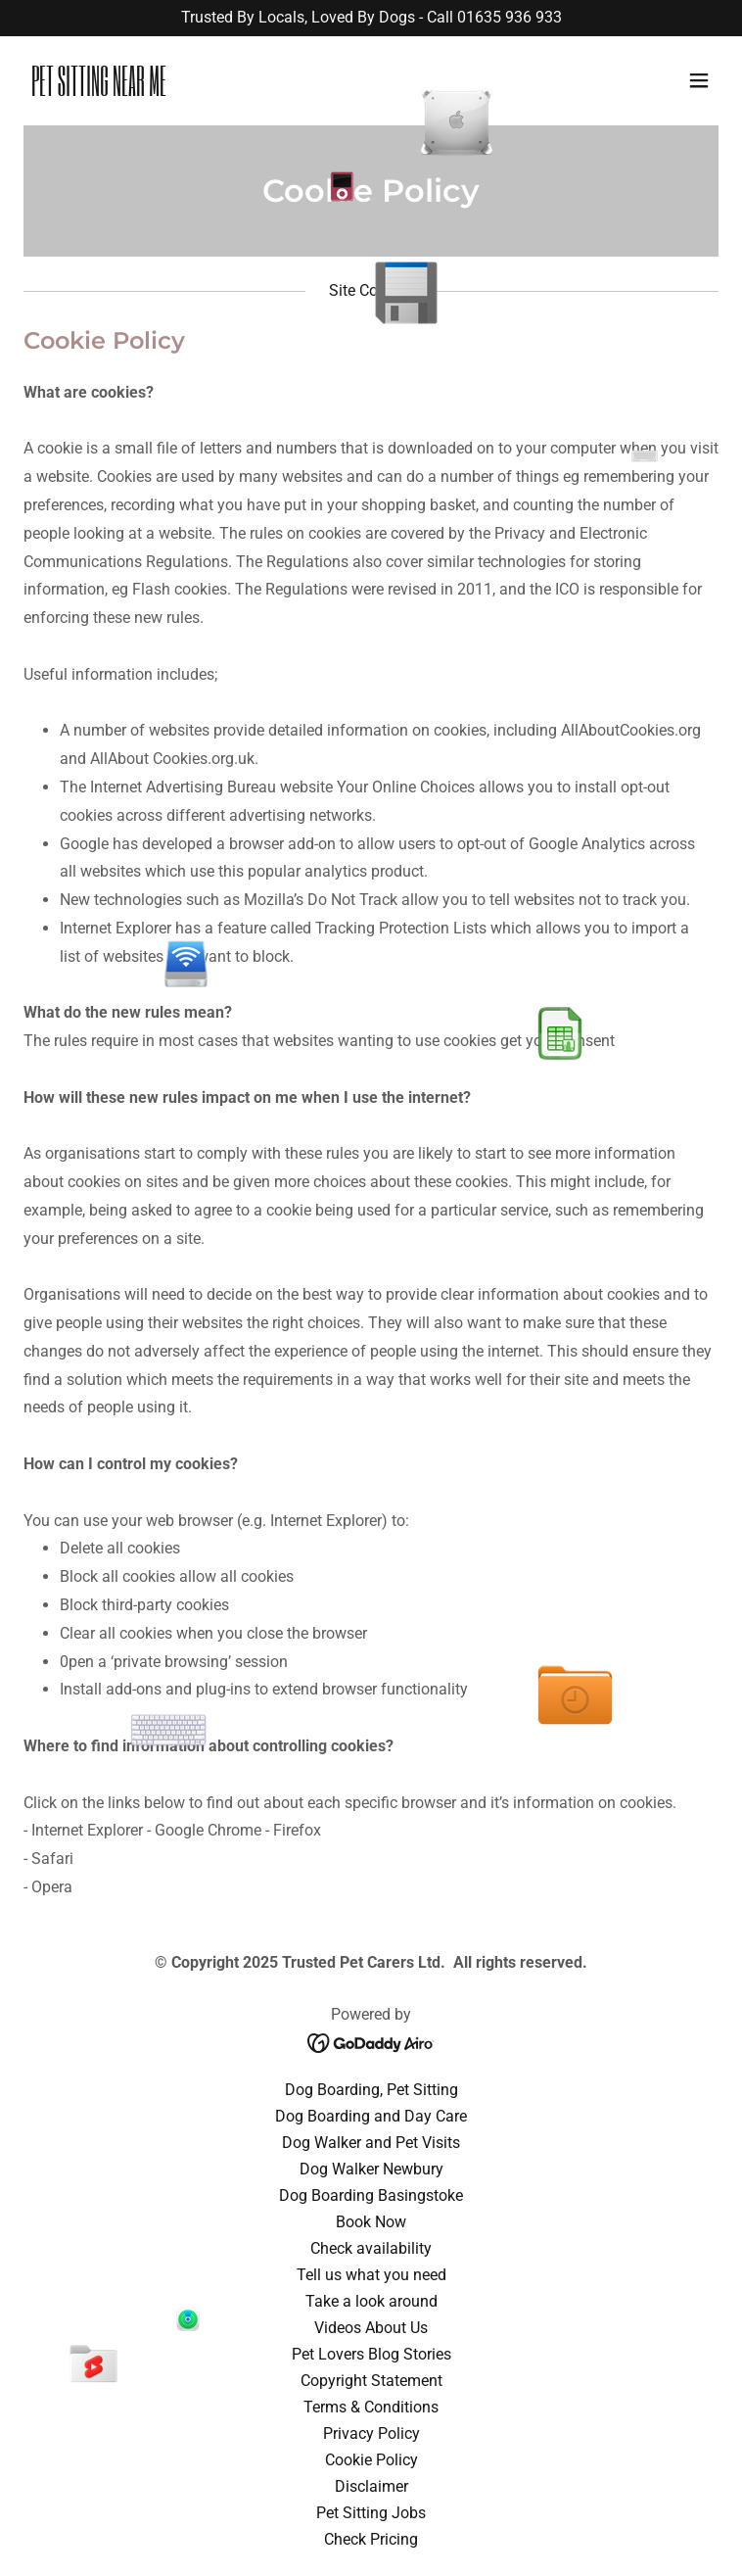 This screenshot has height=2576, width=742. Describe the element at coordinates (188, 2319) in the screenshot. I see `open Find My app to locate devices or people` at that location.